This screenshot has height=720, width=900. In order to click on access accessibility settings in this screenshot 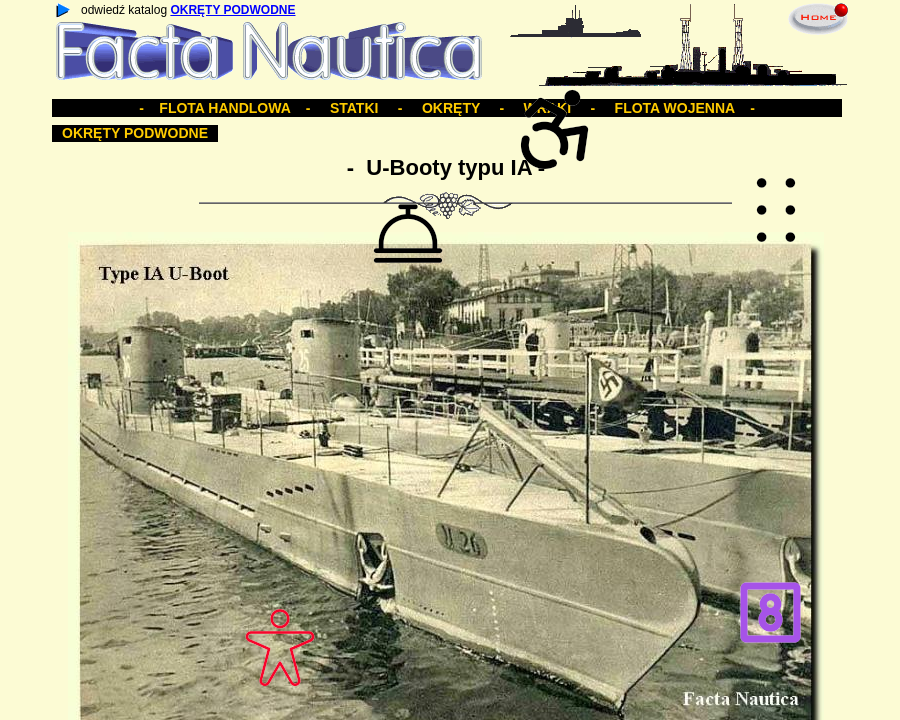, I will do `click(556, 129)`.